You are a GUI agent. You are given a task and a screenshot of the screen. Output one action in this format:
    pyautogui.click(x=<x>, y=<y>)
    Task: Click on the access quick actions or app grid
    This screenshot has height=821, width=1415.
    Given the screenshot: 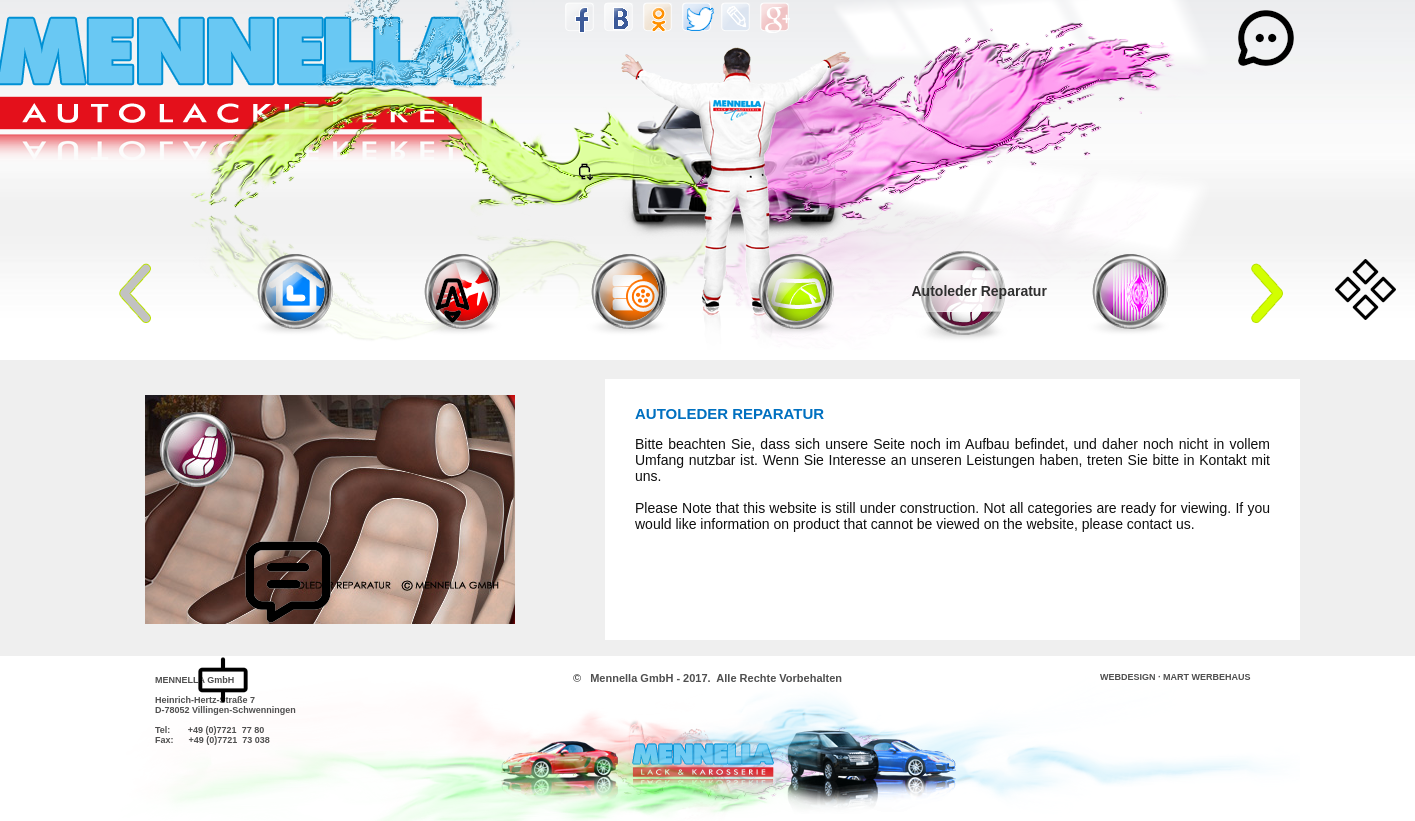 What is the action you would take?
    pyautogui.click(x=1365, y=289)
    